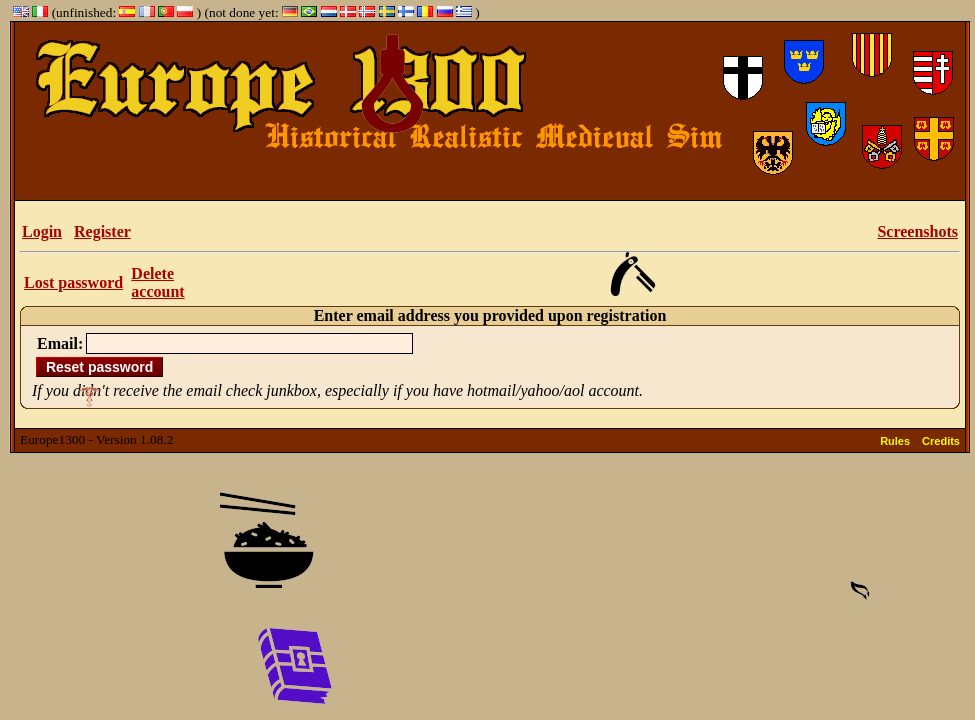  I want to click on access hidden or locked content, so click(295, 666).